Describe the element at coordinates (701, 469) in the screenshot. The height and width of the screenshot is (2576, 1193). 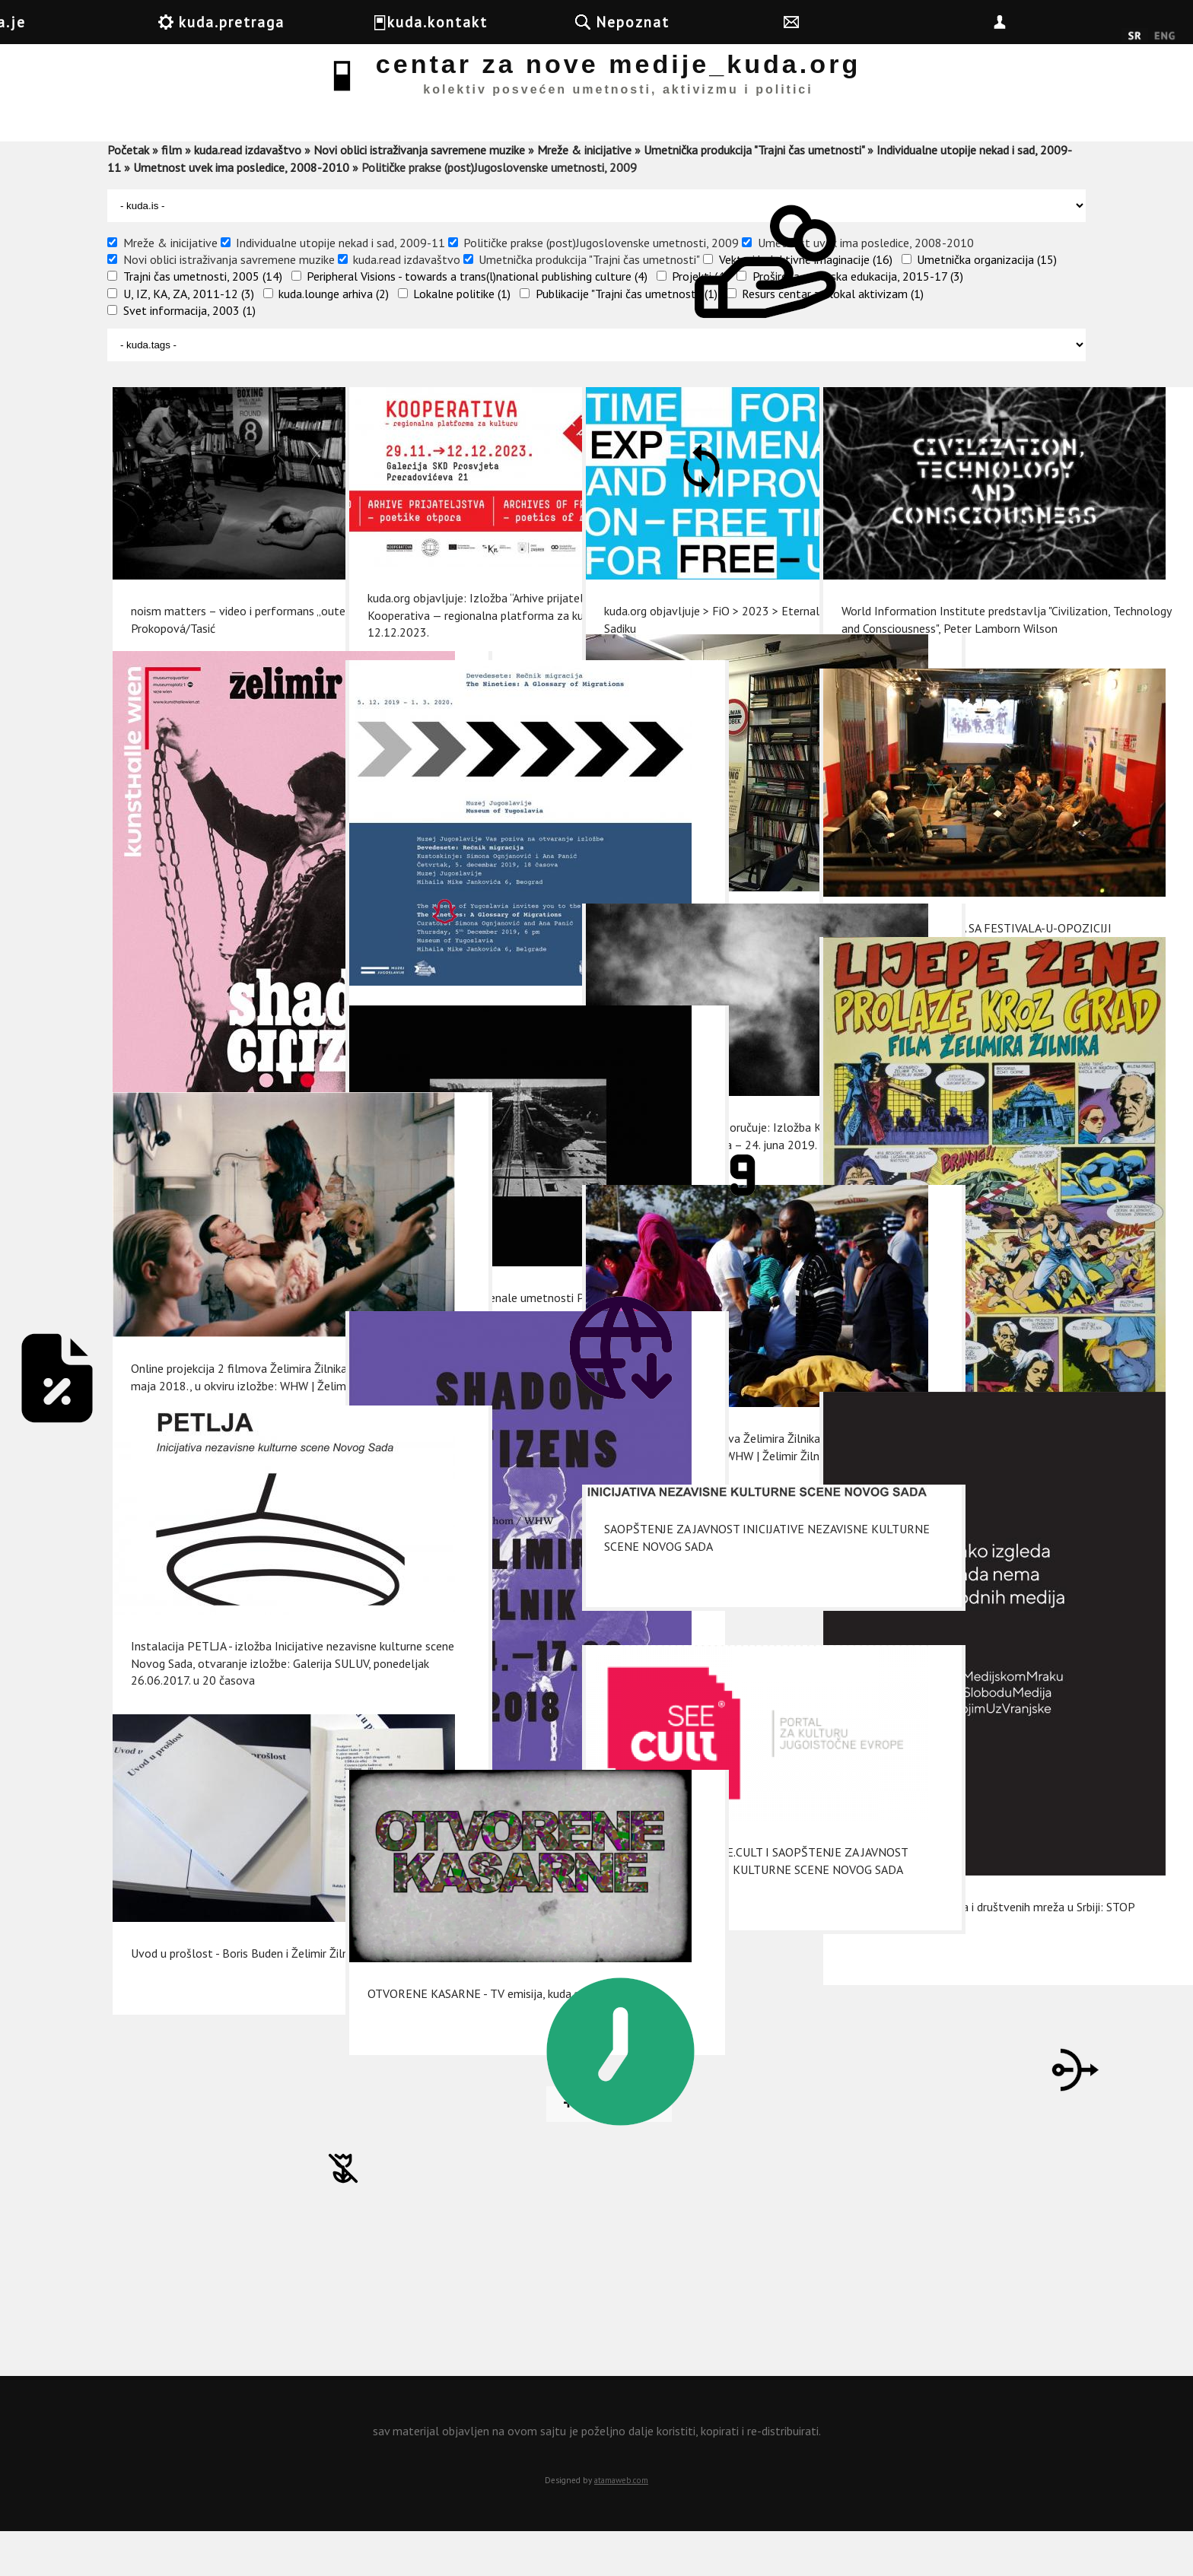
I see `enable repeat or loop playback` at that location.